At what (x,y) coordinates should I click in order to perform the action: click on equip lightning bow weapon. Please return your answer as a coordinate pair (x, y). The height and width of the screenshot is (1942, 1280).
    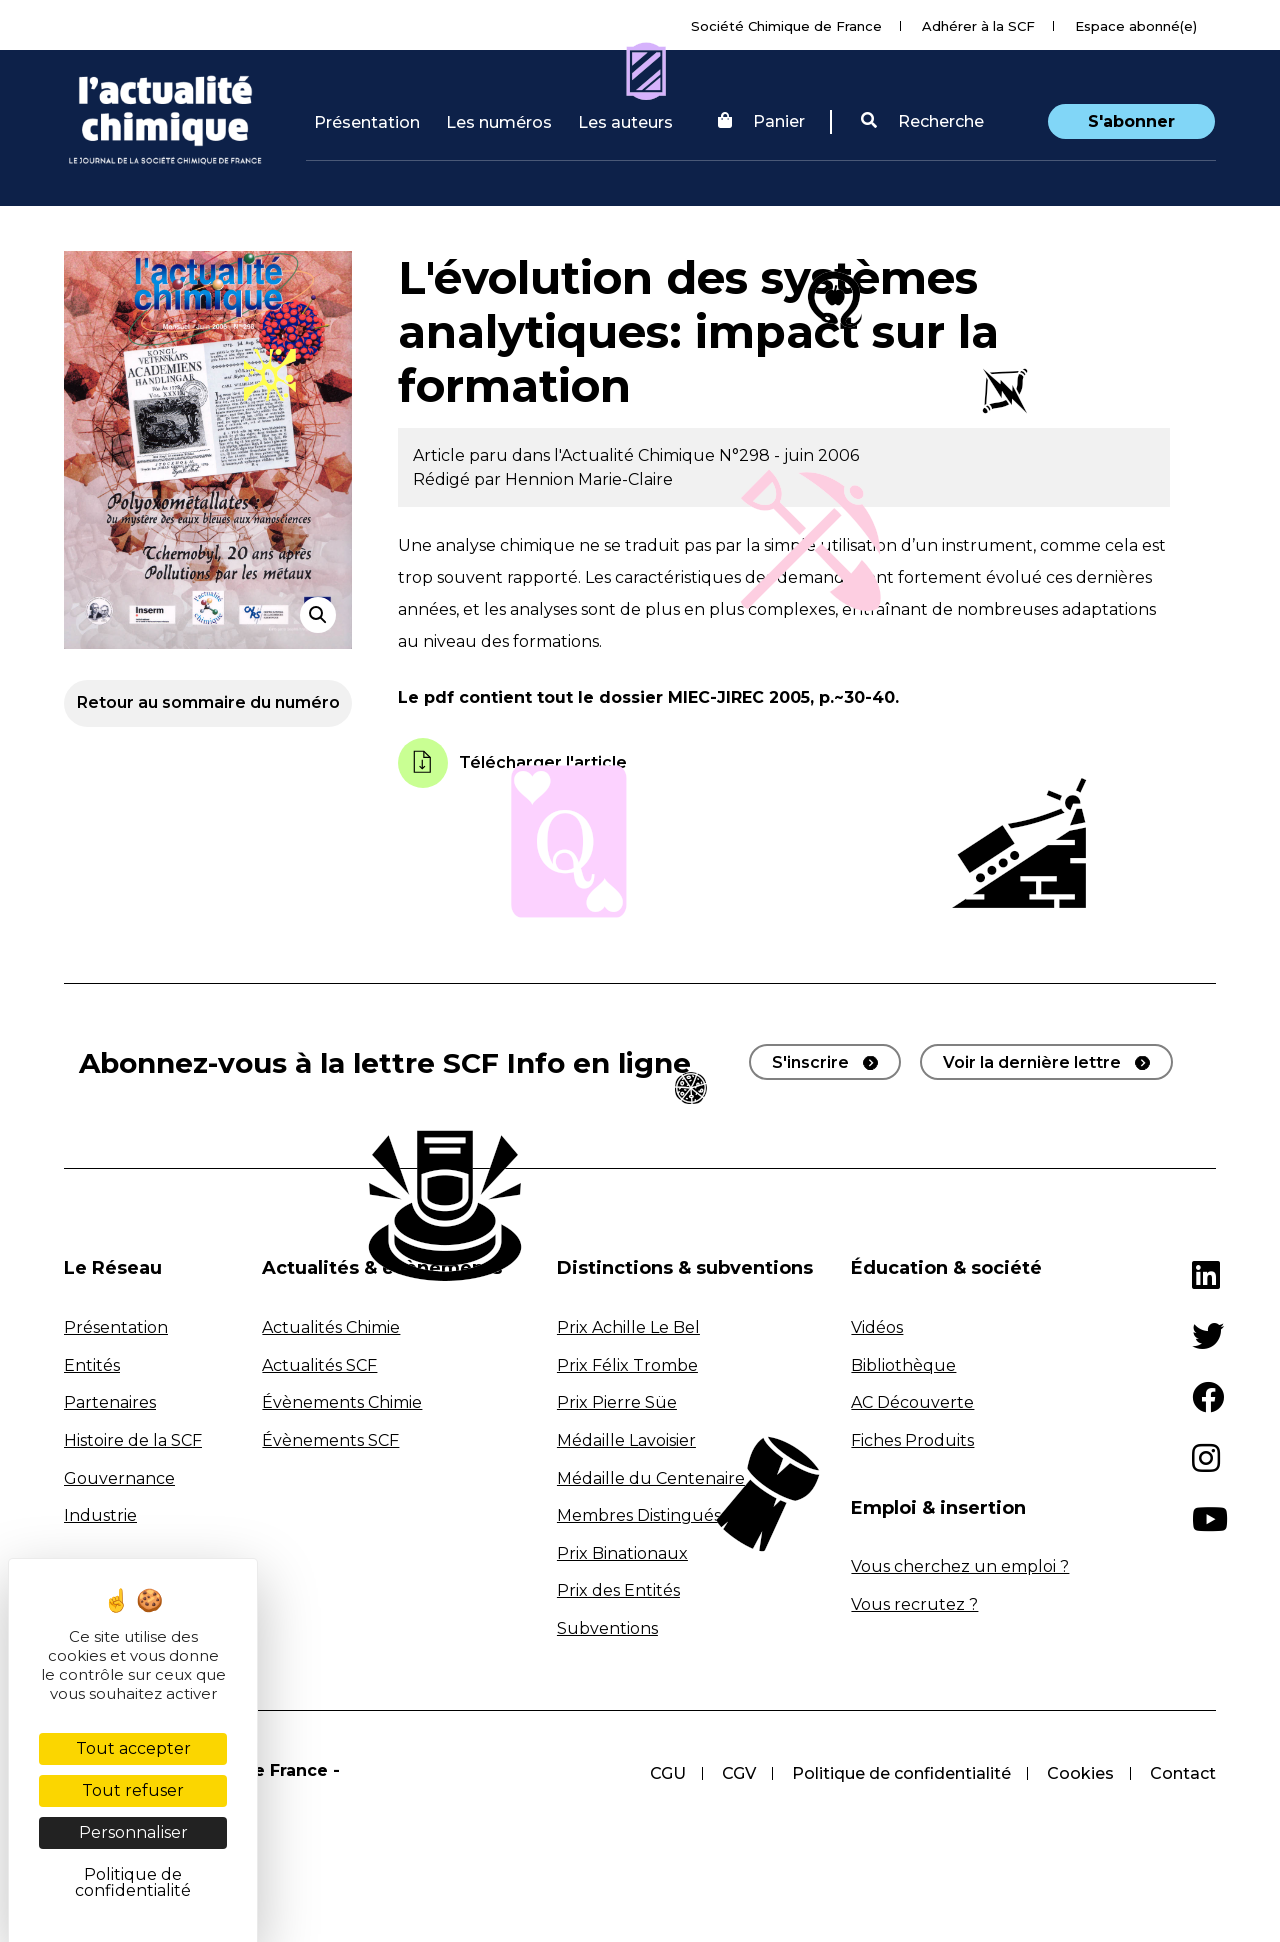
    Looking at the image, I should click on (1005, 391).